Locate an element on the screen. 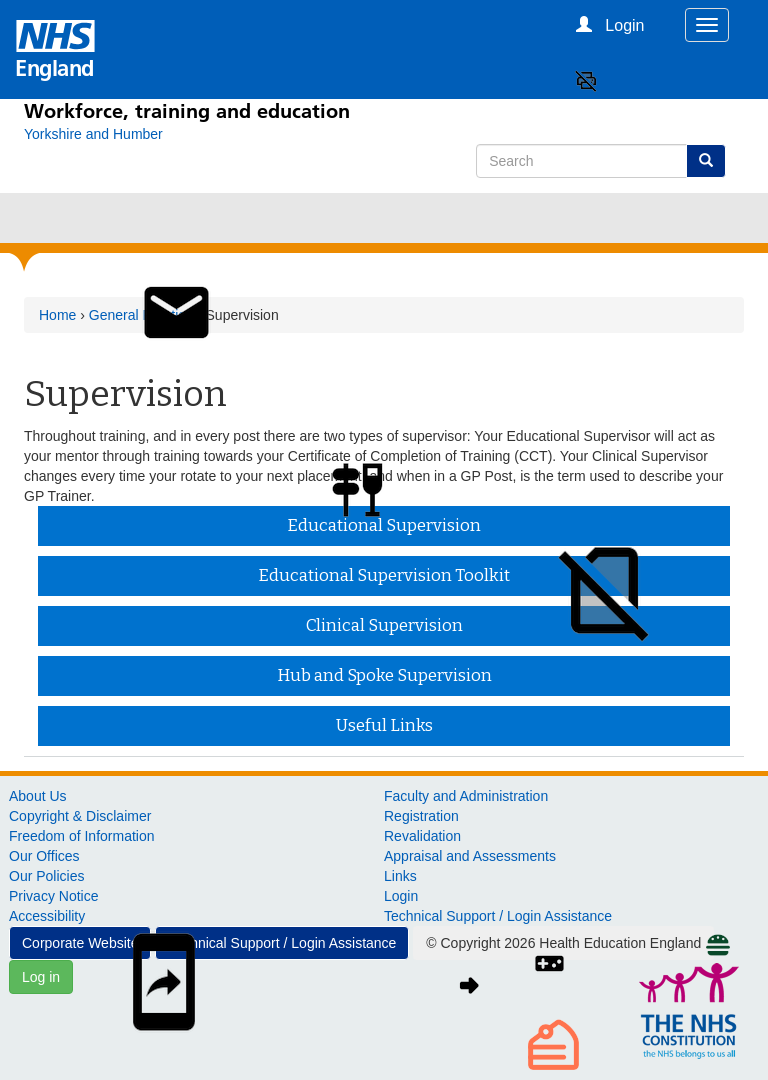 This screenshot has height=1080, width=768. open your email inbox is located at coordinates (176, 312).